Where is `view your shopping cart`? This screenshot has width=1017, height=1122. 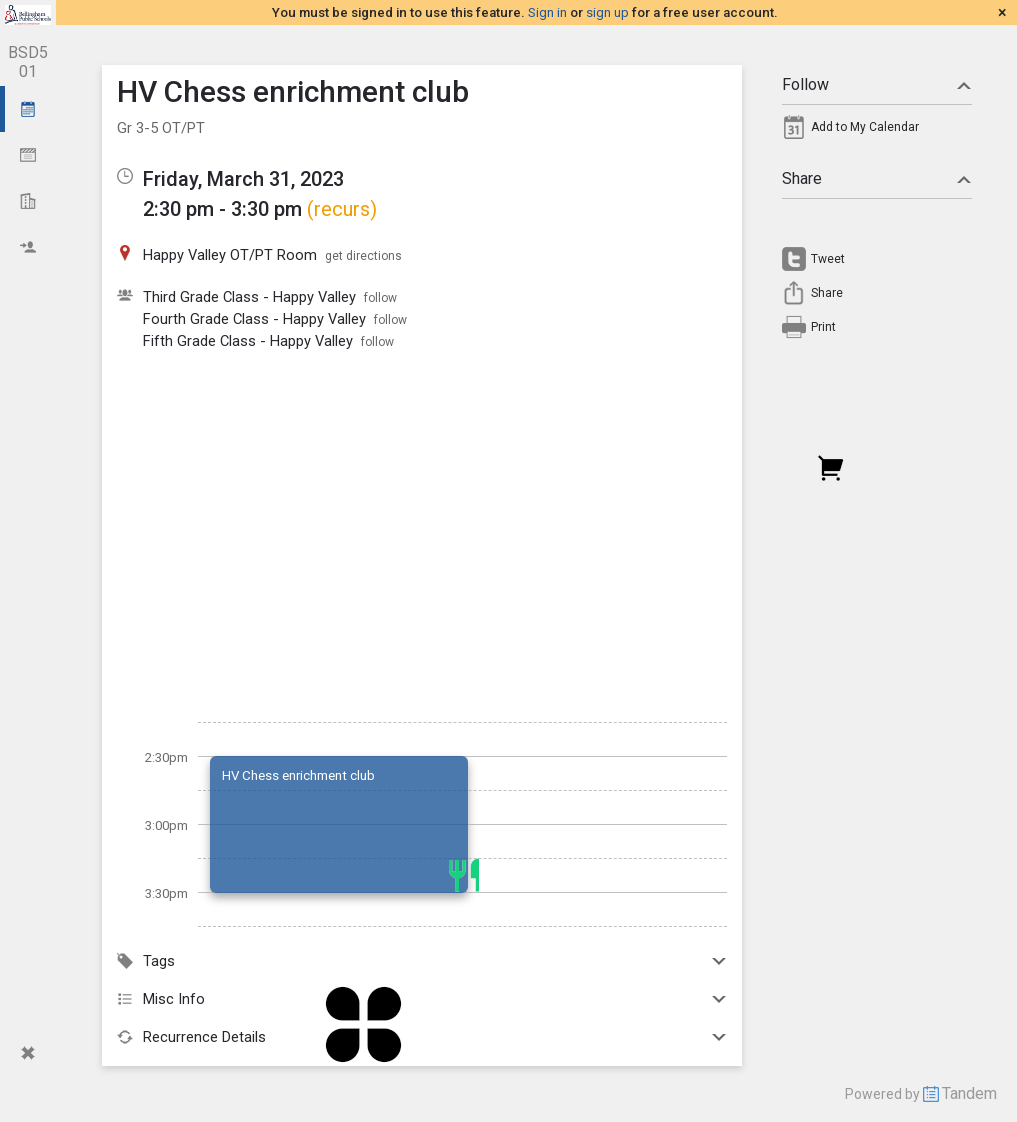 view your shopping cart is located at coordinates (831, 467).